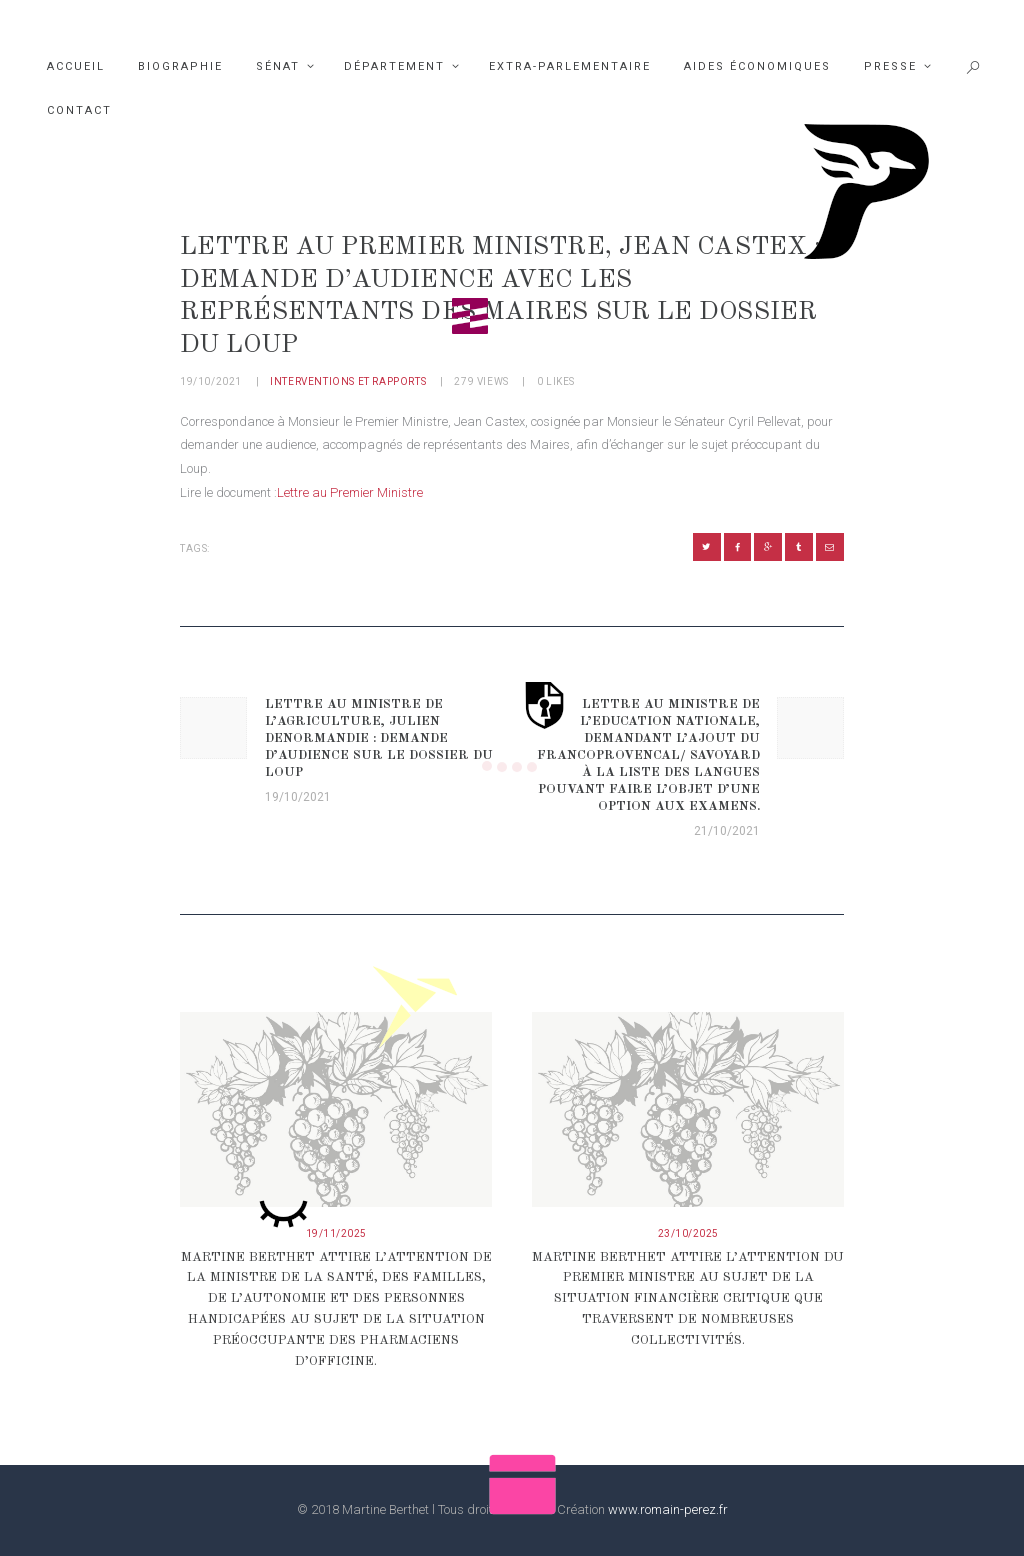 This screenshot has width=1024, height=1556. What do you see at coordinates (283, 1212) in the screenshot?
I see `hide password or sensitive content` at bounding box center [283, 1212].